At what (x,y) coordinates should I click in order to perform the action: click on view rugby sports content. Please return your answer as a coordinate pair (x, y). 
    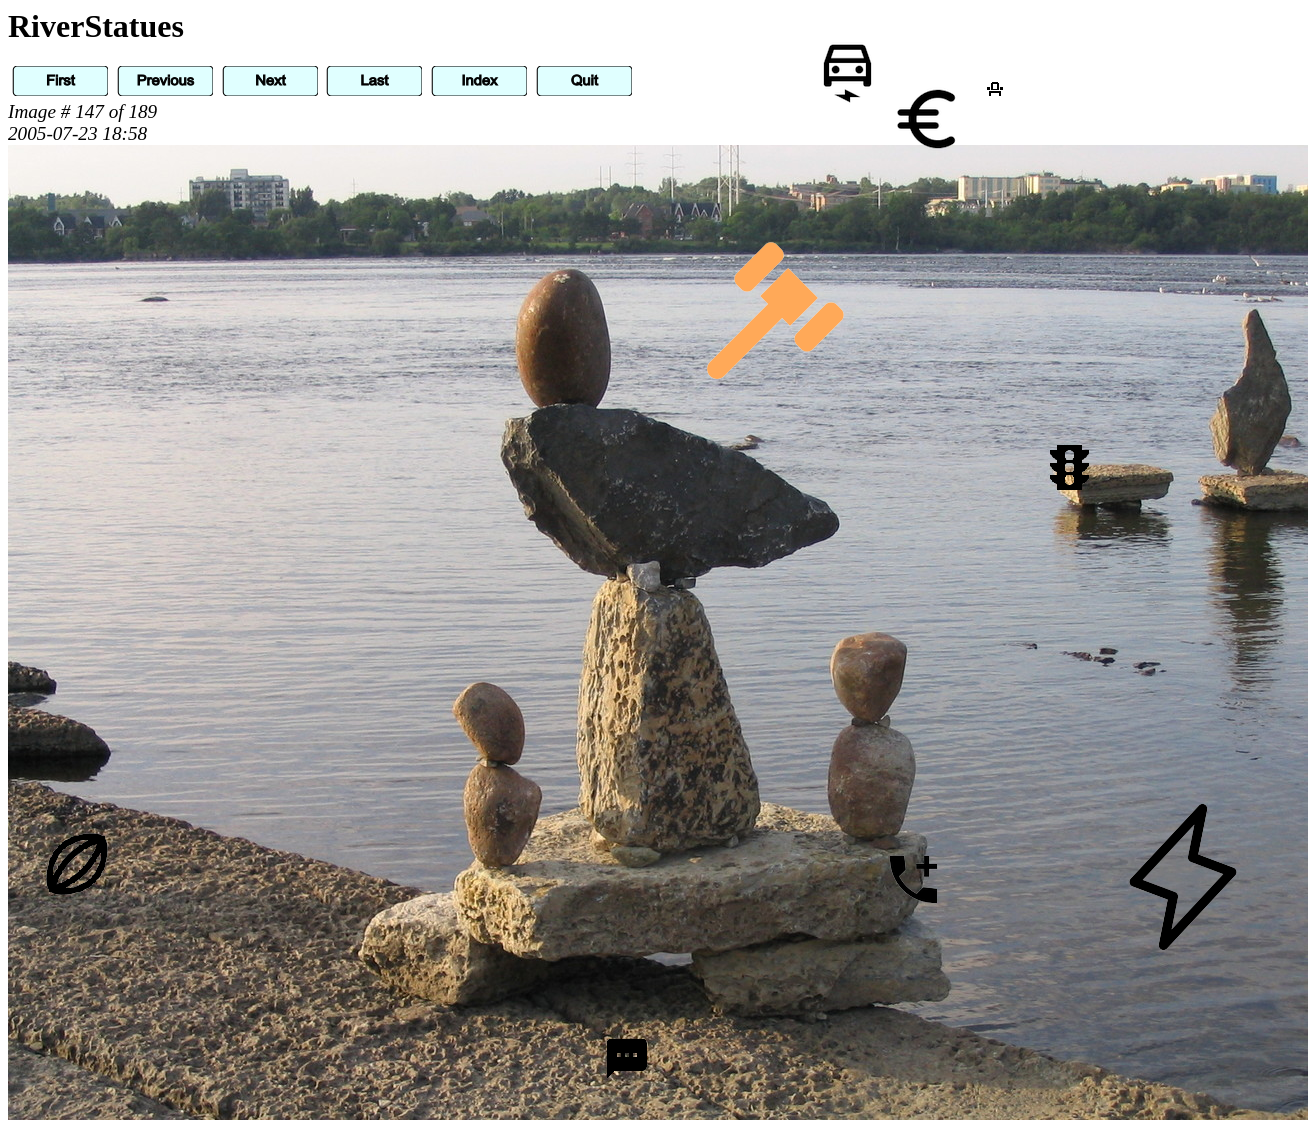
    Looking at the image, I should click on (77, 864).